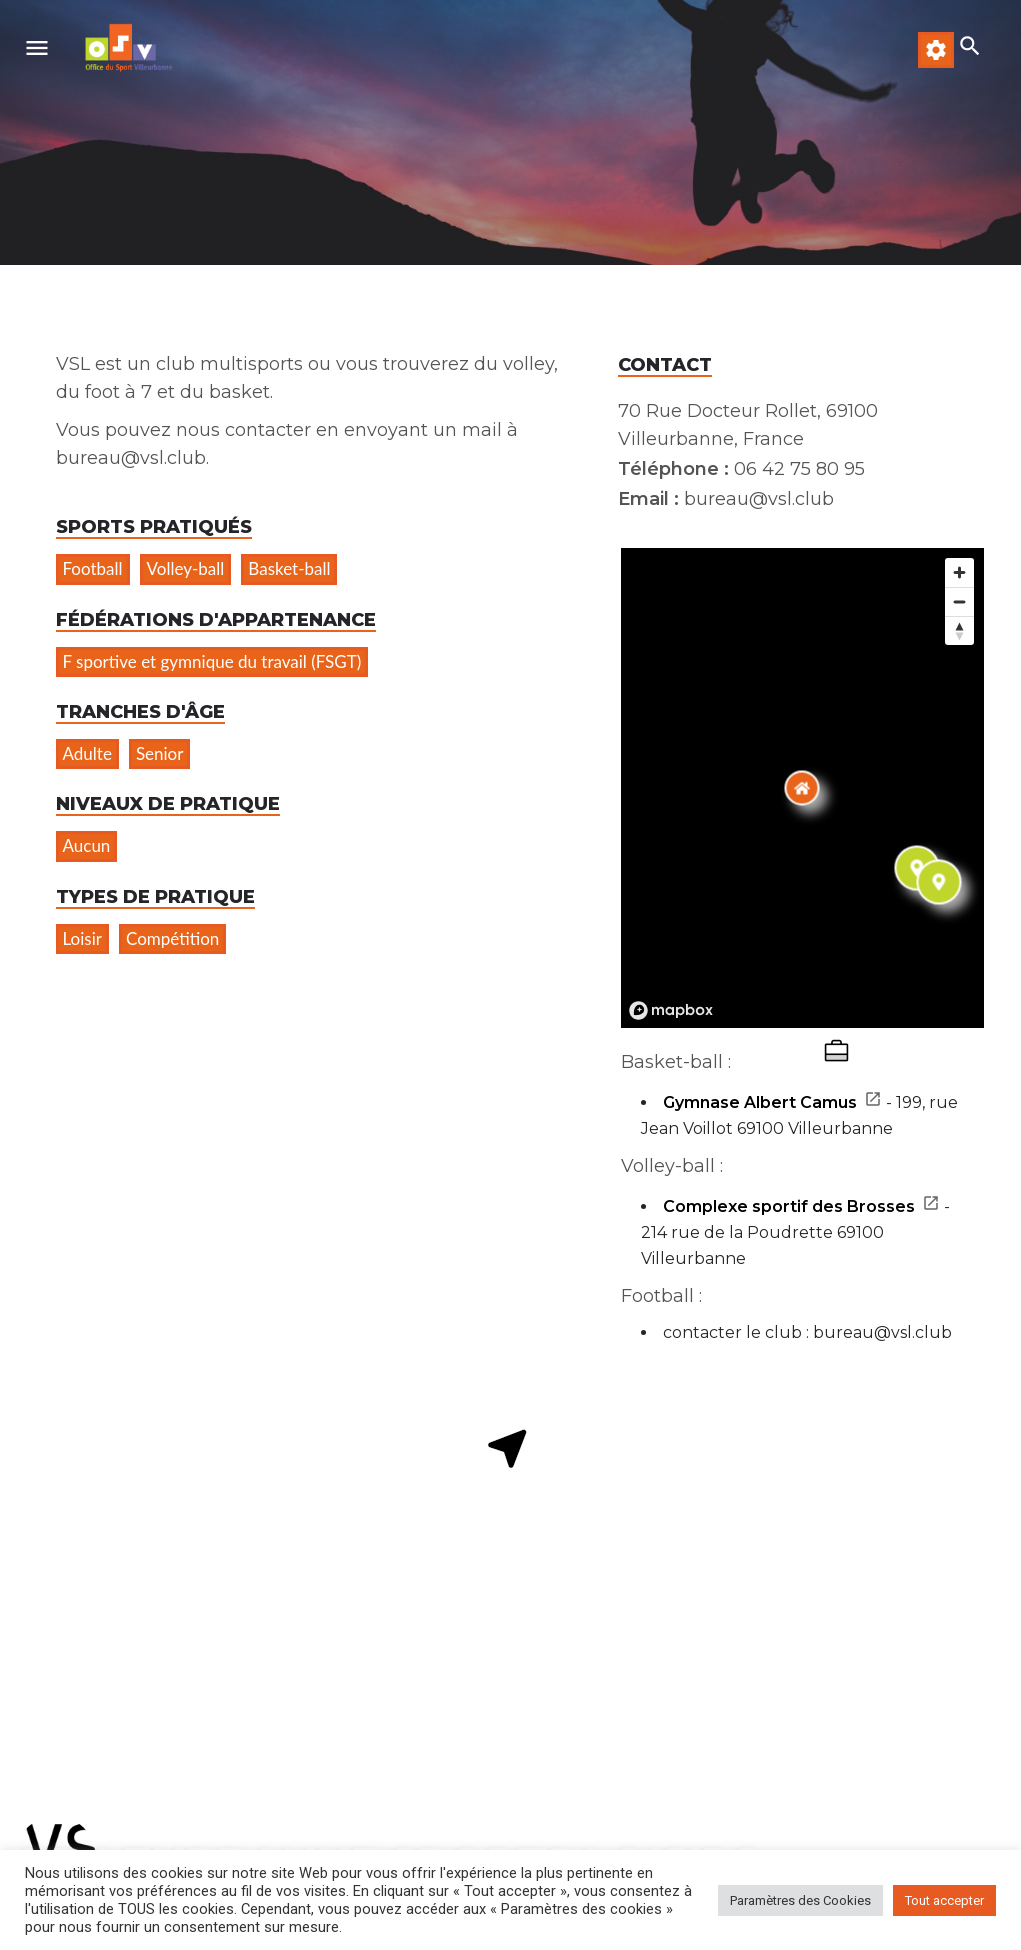 Image resolution: width=1021 pixels, height=1950 pixels. Describe the element at coordinates (836, 1051) in the screenshot. I see `access travel or trip planning features` at that location.